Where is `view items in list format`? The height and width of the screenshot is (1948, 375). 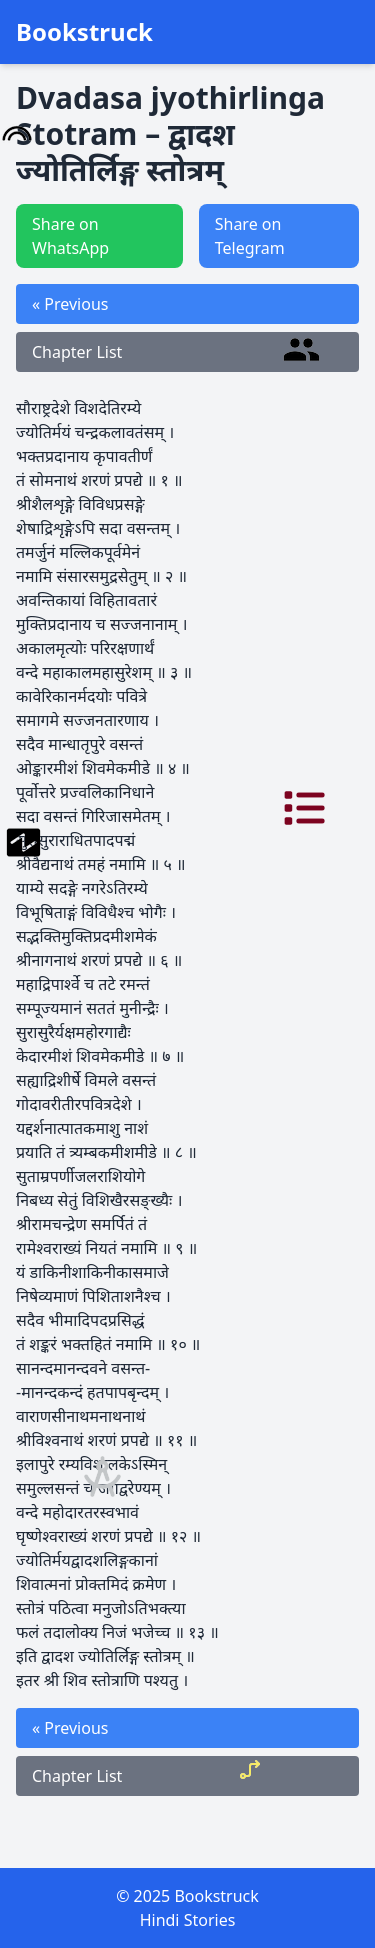
view items in list format is located at coordinates (304, 808).